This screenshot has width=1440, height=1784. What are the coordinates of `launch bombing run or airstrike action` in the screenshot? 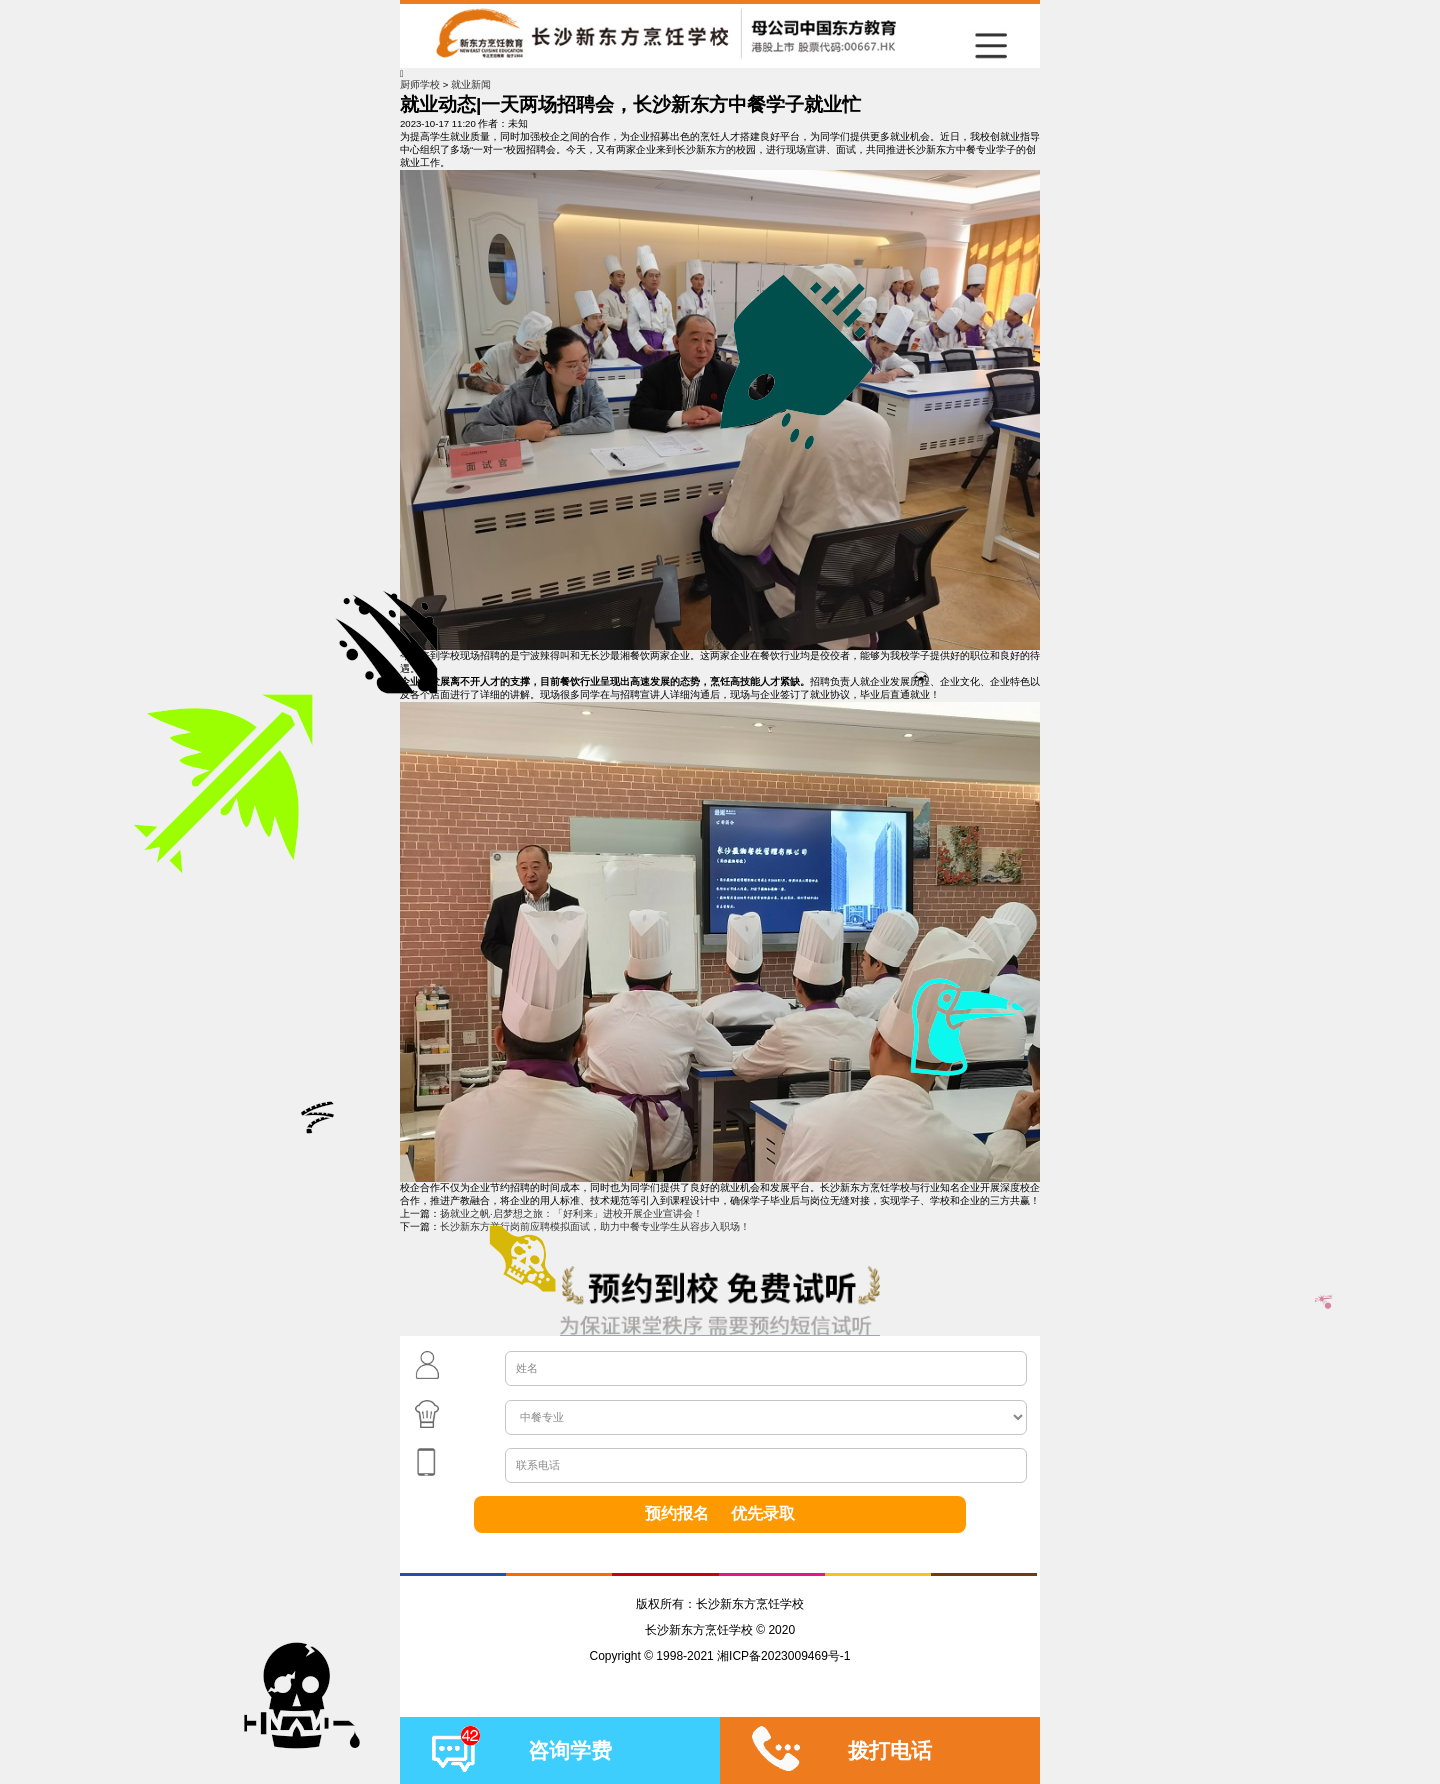 It's located at (797, 362).